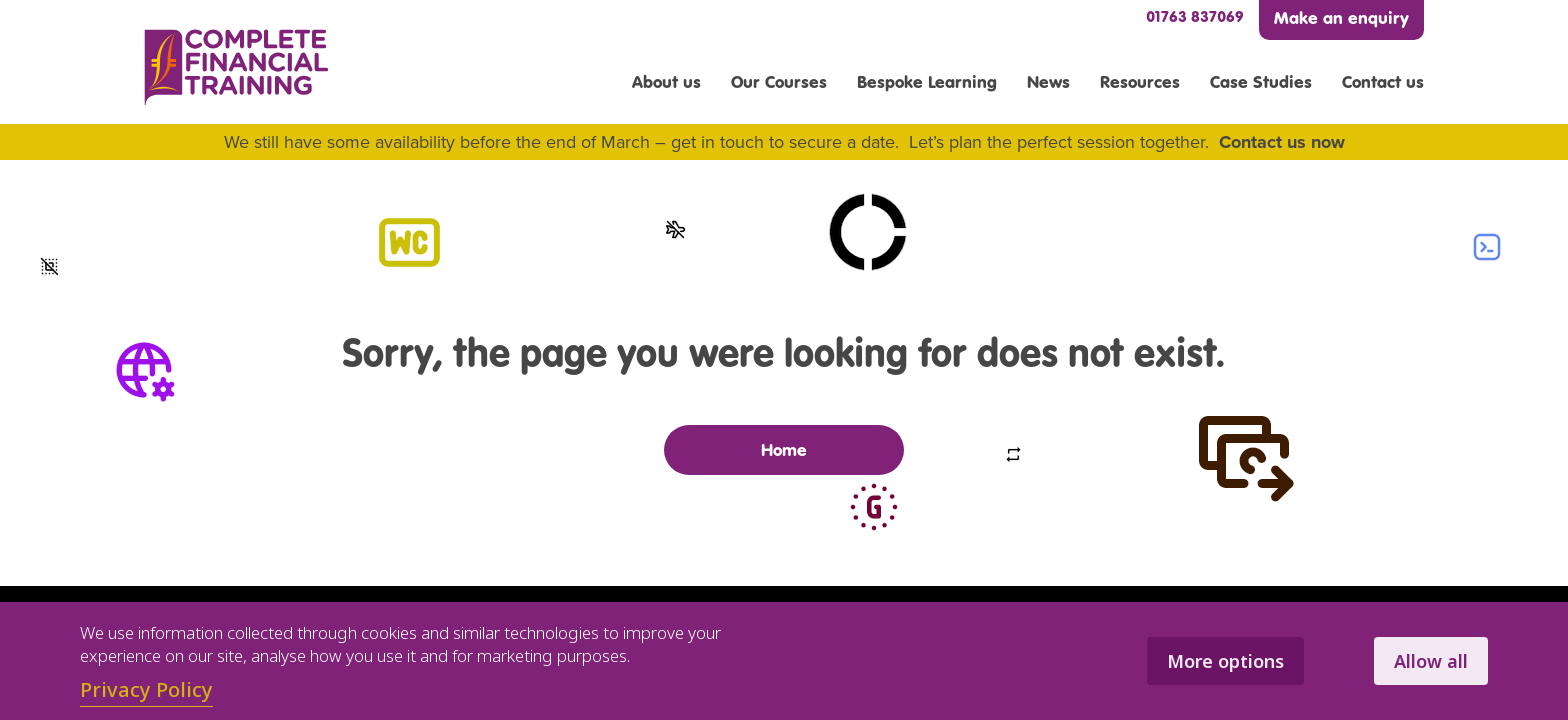  What do you see at coordinates (1244, 452) in the screenshot?
I see `transfer funds between accounts` at bounding box center [1244, 452].